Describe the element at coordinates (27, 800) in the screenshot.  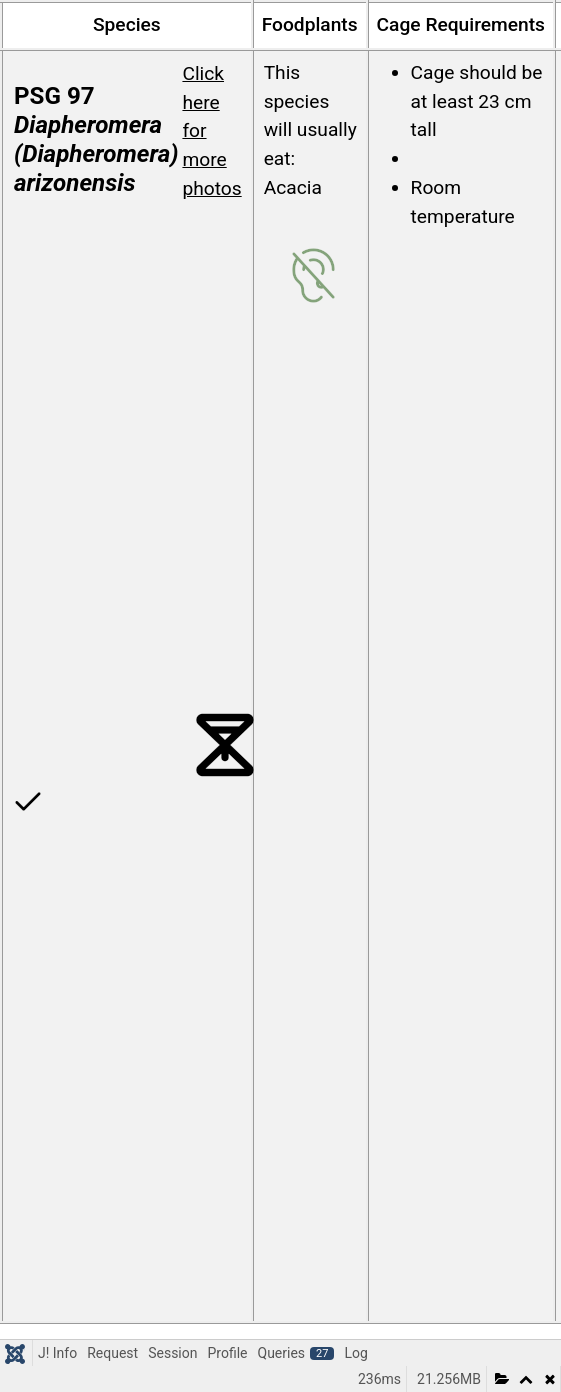
I see `confirm or submit an action` at that location.